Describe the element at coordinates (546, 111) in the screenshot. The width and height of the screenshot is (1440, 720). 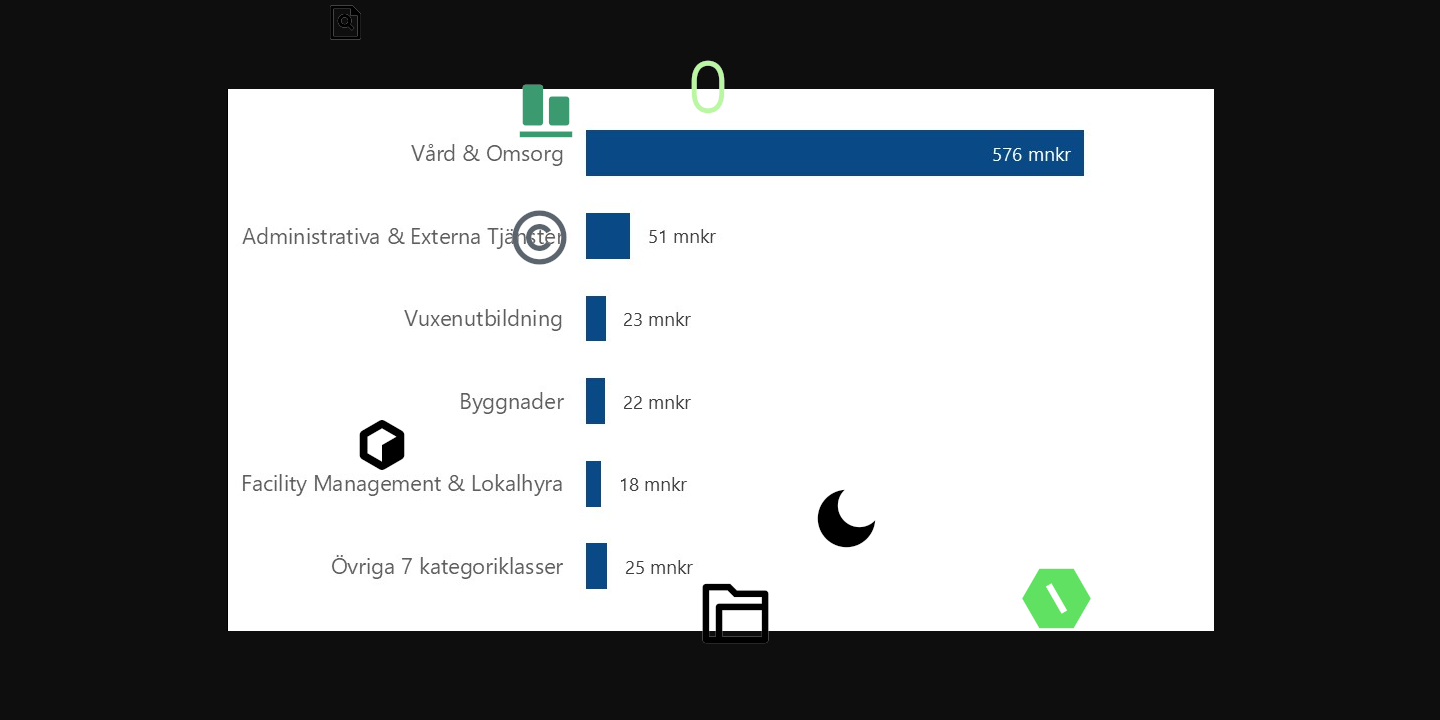
I see `align items to the bottom edge` at that location.